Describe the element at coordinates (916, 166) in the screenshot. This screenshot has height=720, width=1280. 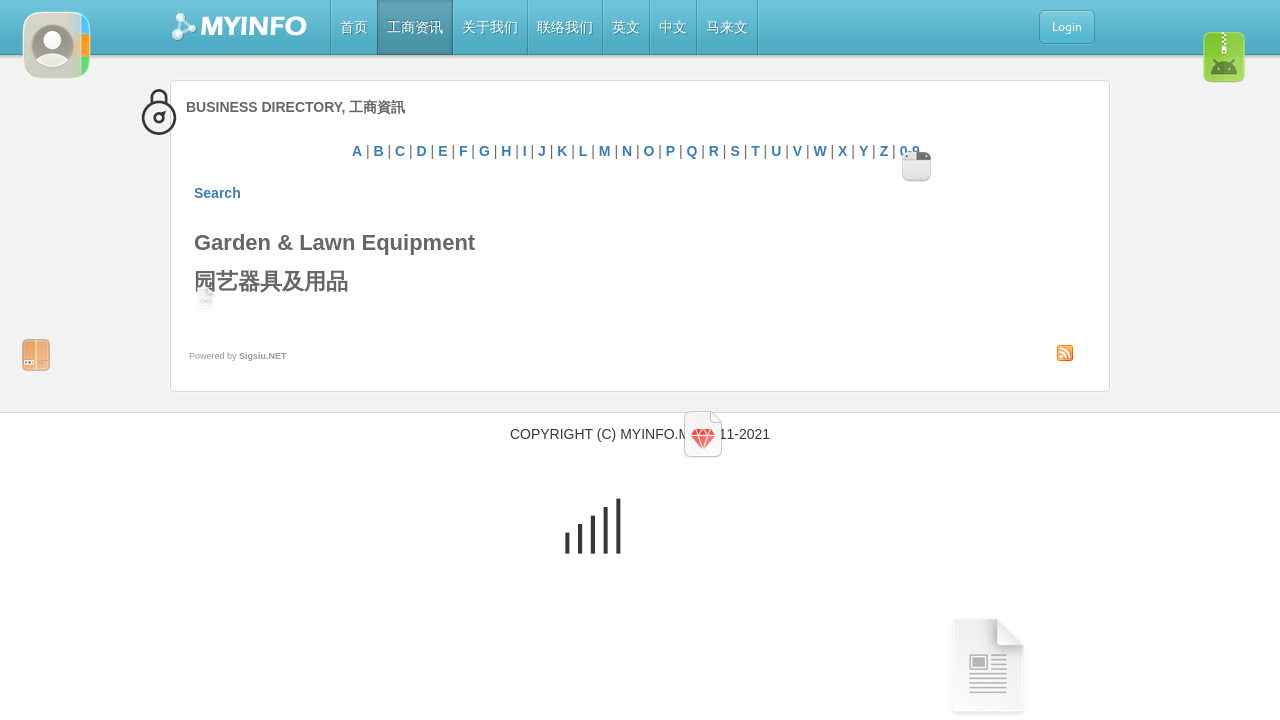
I see `customize window decoration settings` at that location.